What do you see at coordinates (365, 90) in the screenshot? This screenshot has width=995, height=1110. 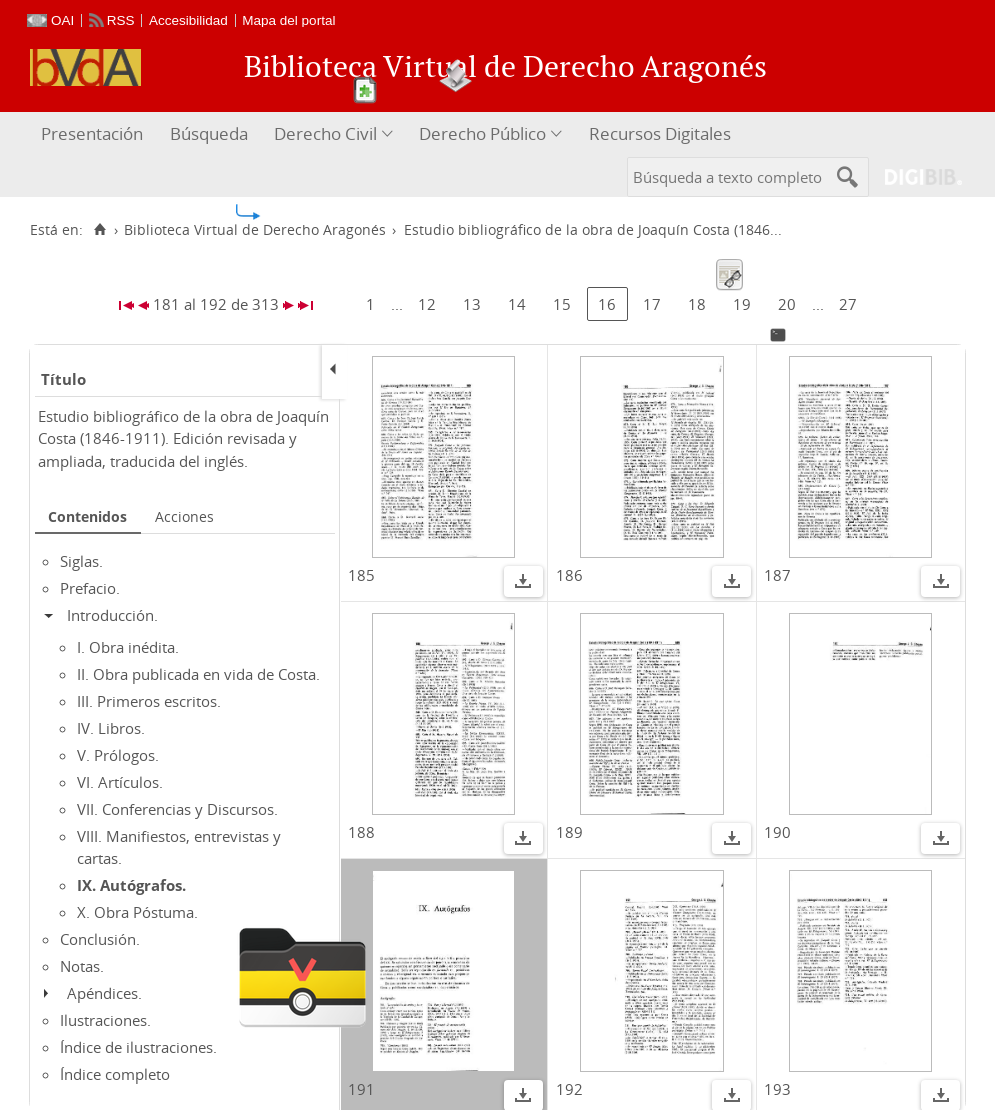 I see `an openoffice extension or add-on file` at bounding box center [365, 90].